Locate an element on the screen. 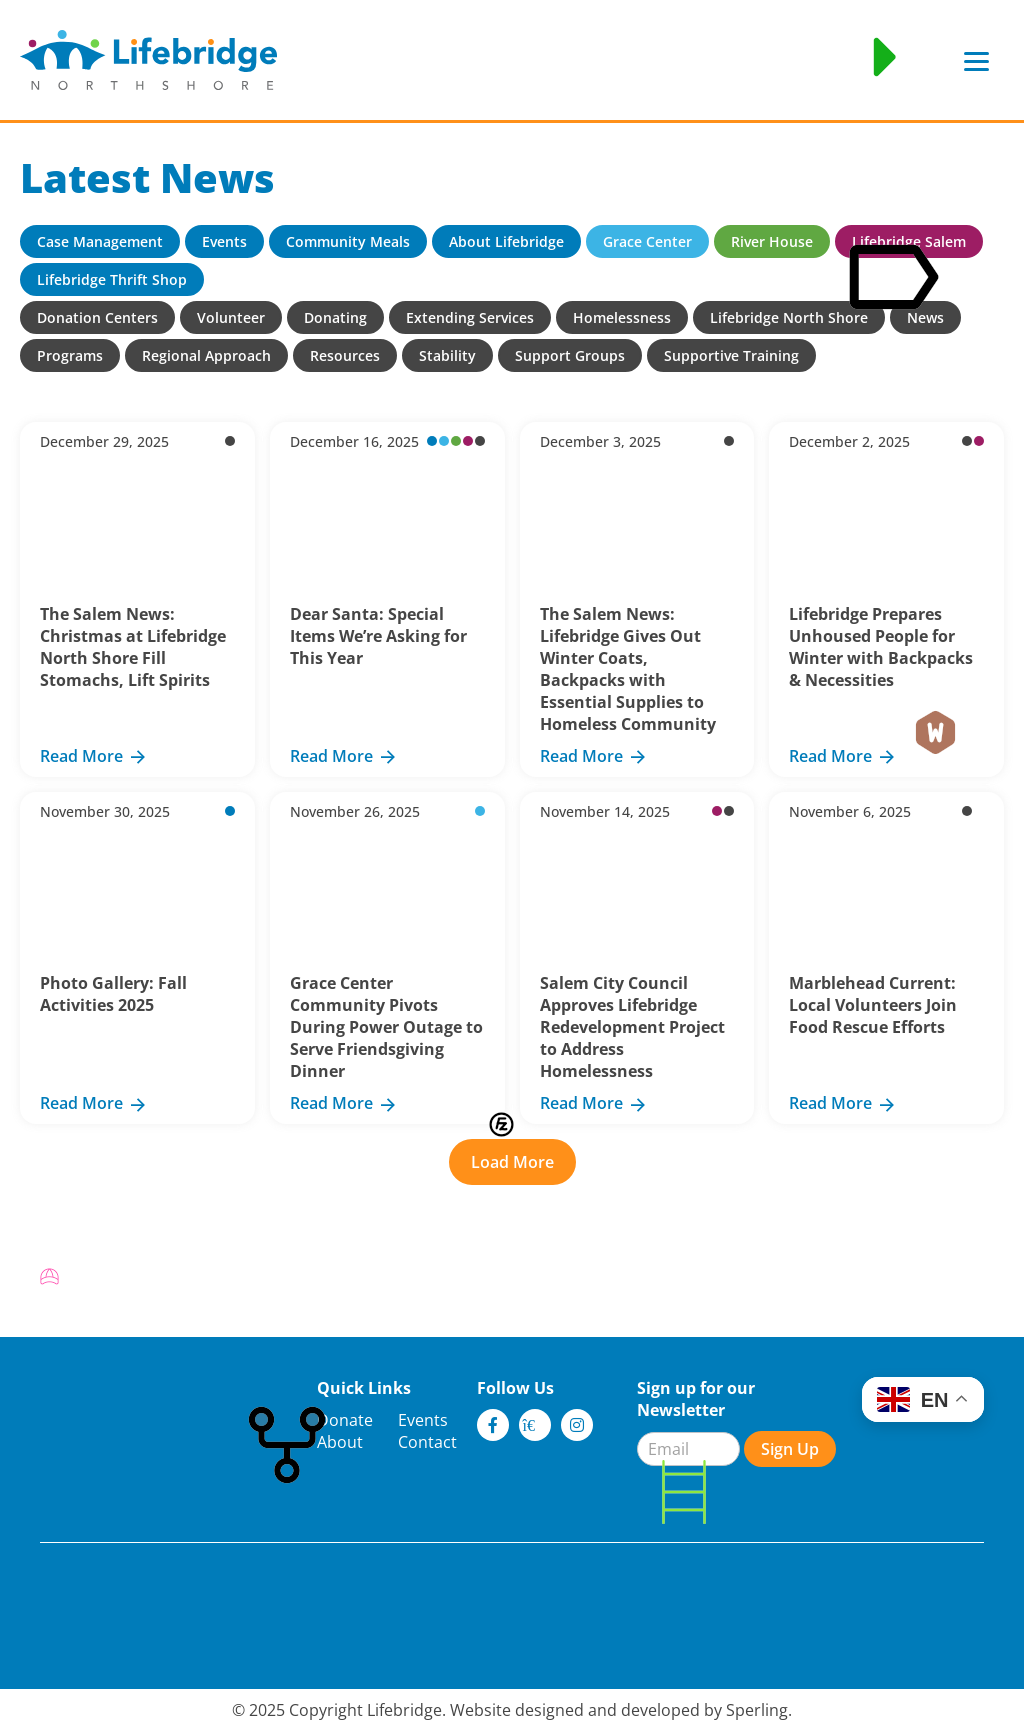 This screenshot has height=1731, width=1024. access step-by-step instructions or tutorial is located at coordinates (684, 1492).